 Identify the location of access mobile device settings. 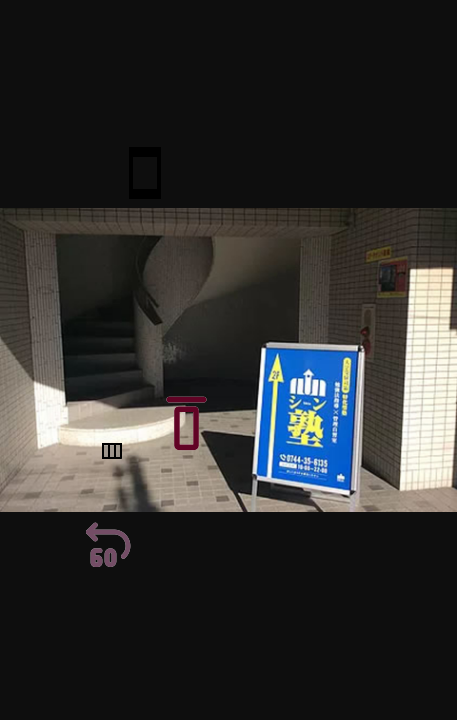
(145, 173).